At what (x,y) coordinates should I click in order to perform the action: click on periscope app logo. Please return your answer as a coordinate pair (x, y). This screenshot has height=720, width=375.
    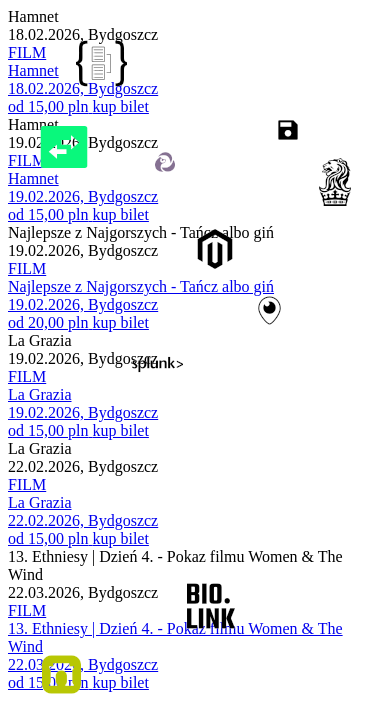
    Looking at the image, I should click on (269, 310).